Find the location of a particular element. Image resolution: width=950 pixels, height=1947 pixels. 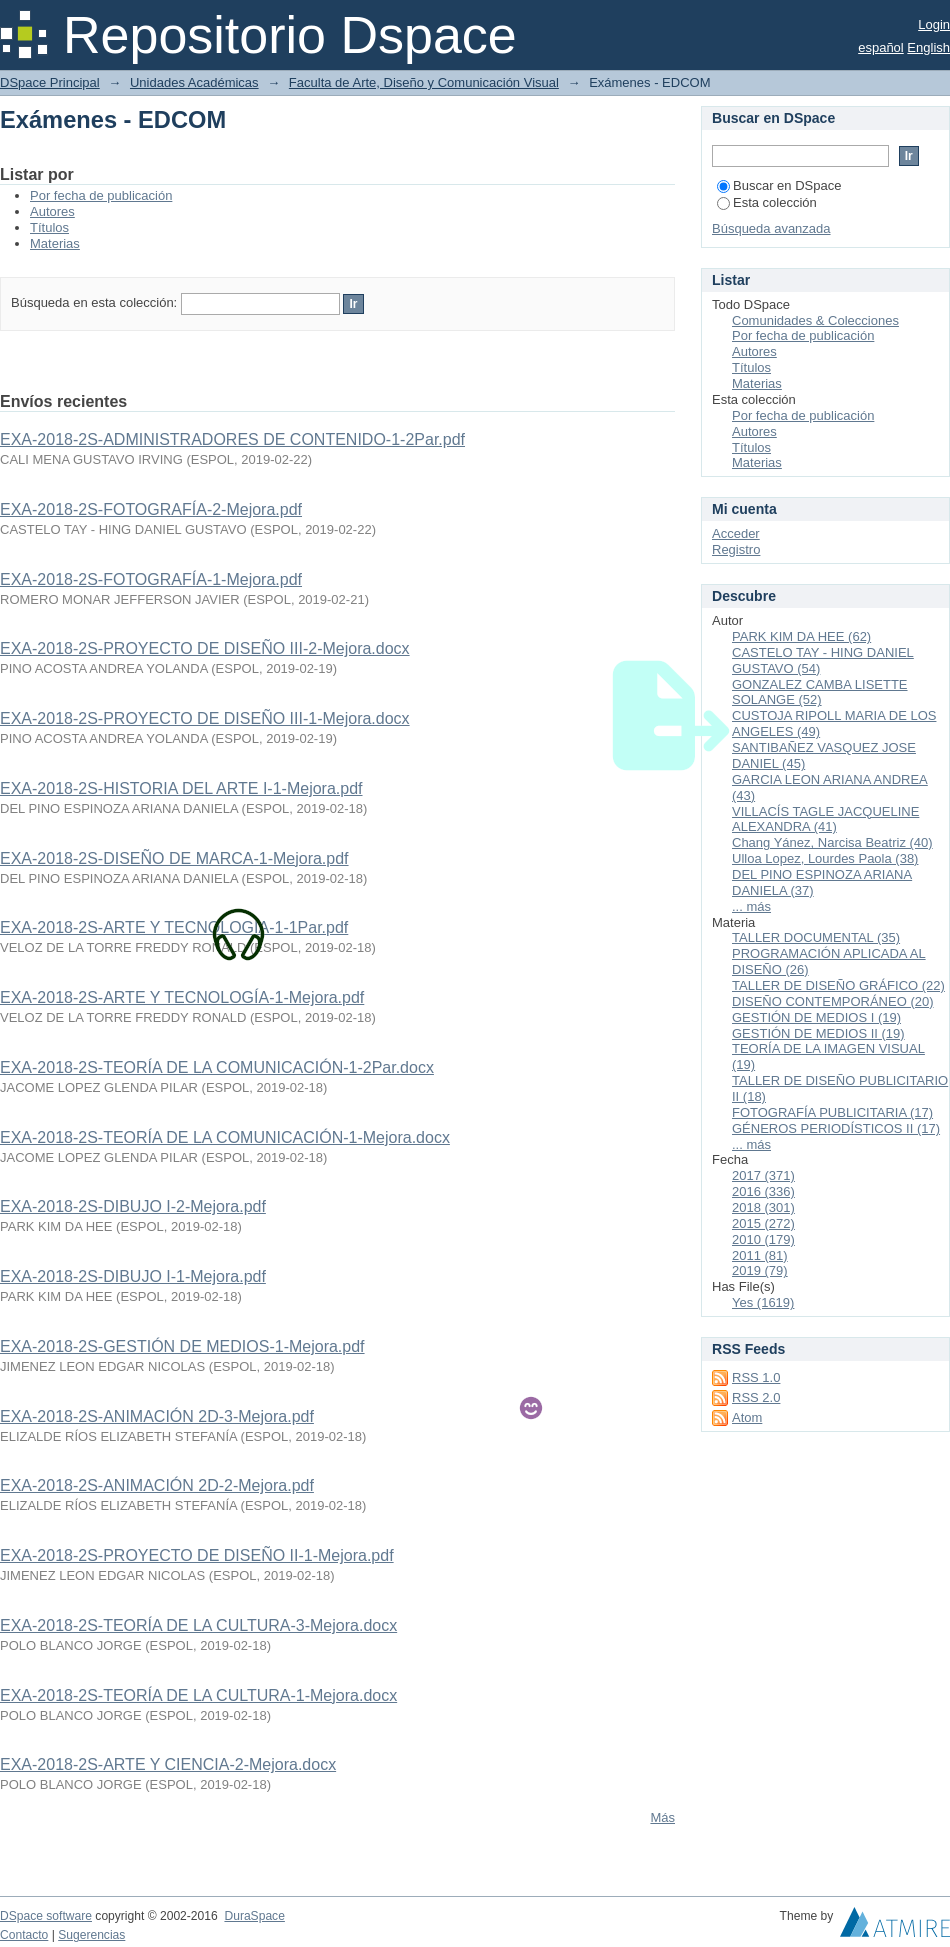

contact customer support is located at coordinates (238, 934).